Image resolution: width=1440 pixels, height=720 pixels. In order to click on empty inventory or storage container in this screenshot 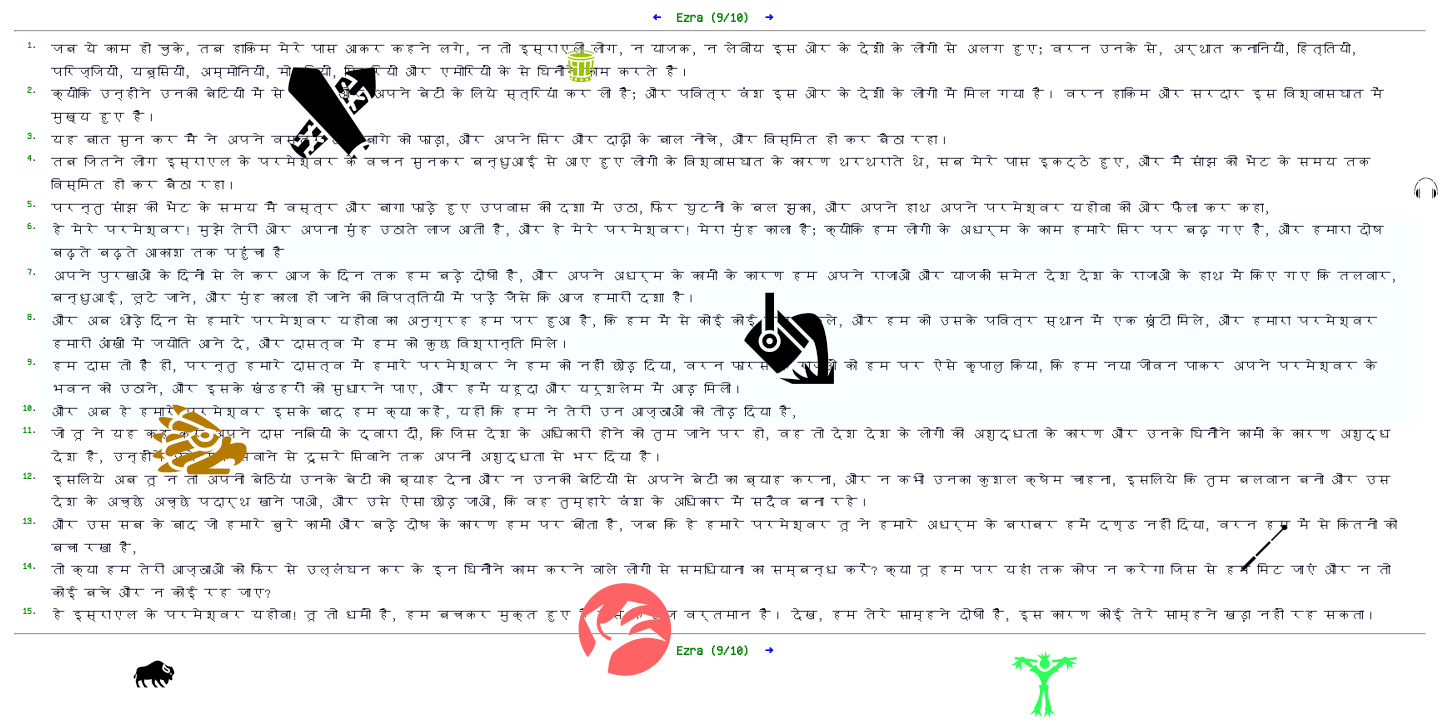, I will do `click(581, 61)`.